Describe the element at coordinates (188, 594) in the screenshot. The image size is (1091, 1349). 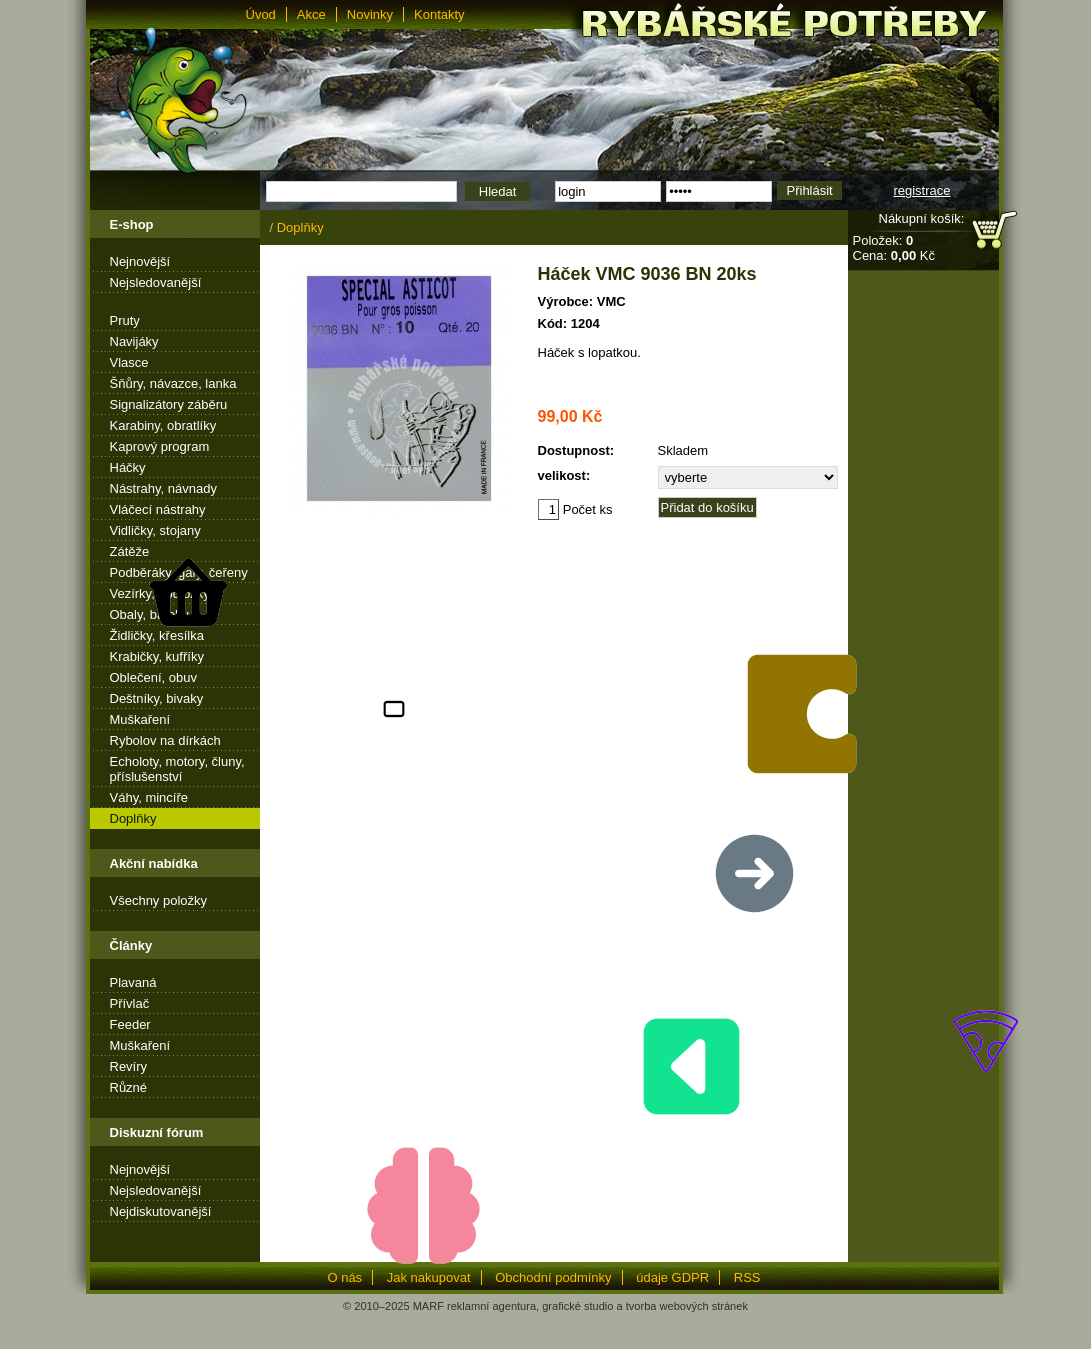
I see `view your shopping basket` at that location.